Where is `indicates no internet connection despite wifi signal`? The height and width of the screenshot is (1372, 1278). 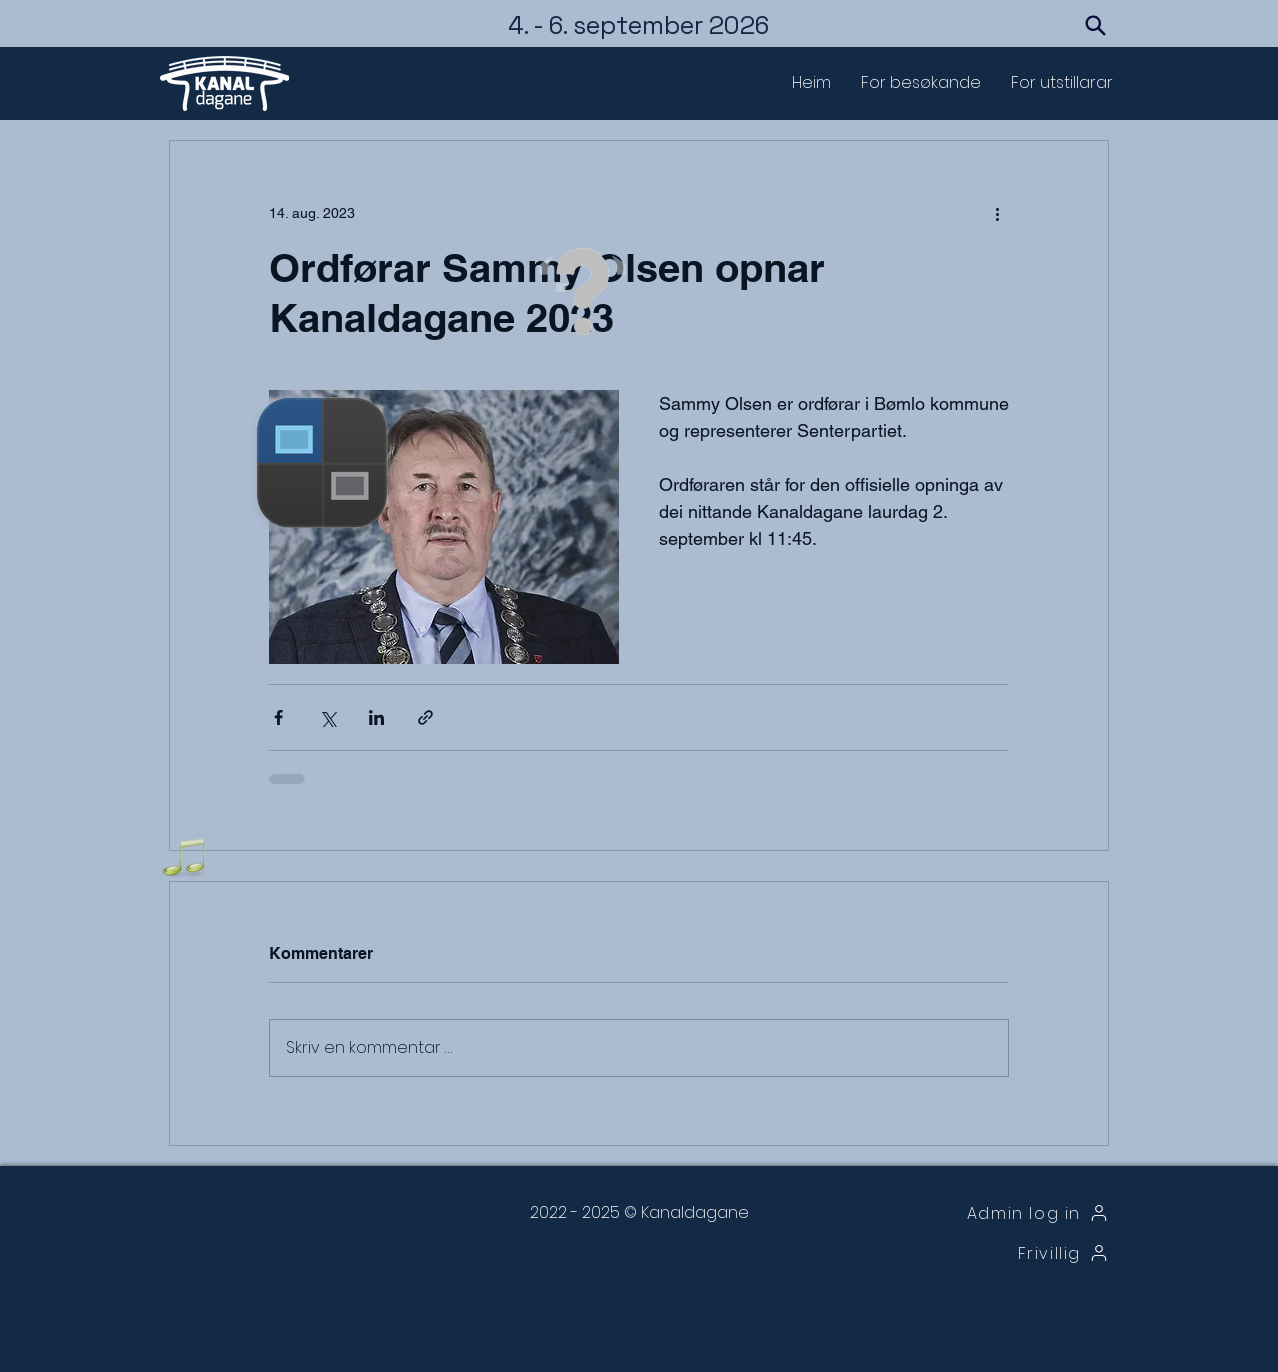
indicates no internet connection despite wifi signal is located at coordinates (582, 274).